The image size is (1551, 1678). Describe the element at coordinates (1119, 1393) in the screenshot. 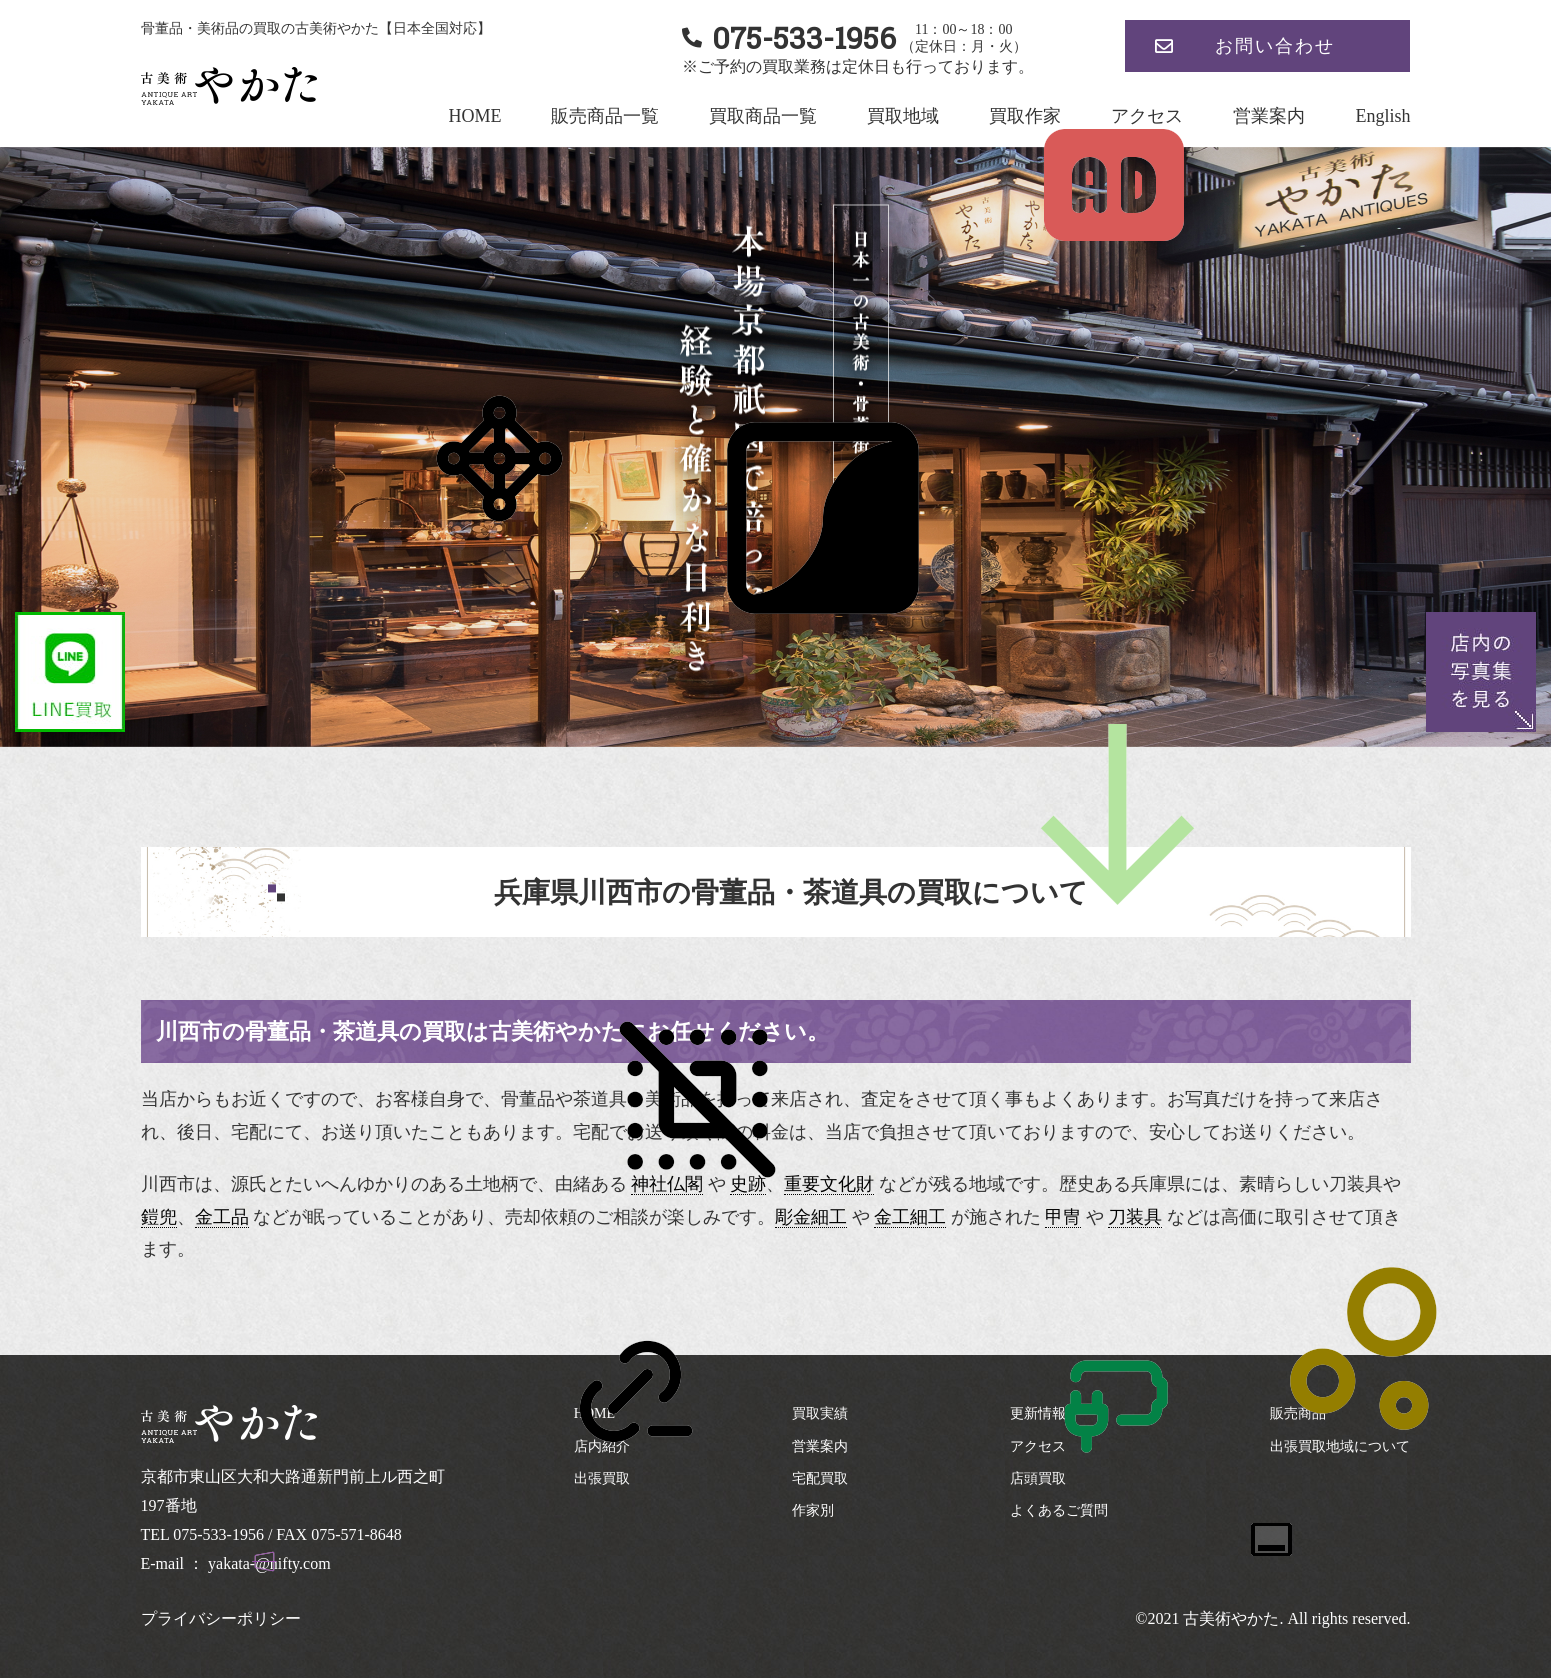

I see `battery currently charging at medium level` at that location.